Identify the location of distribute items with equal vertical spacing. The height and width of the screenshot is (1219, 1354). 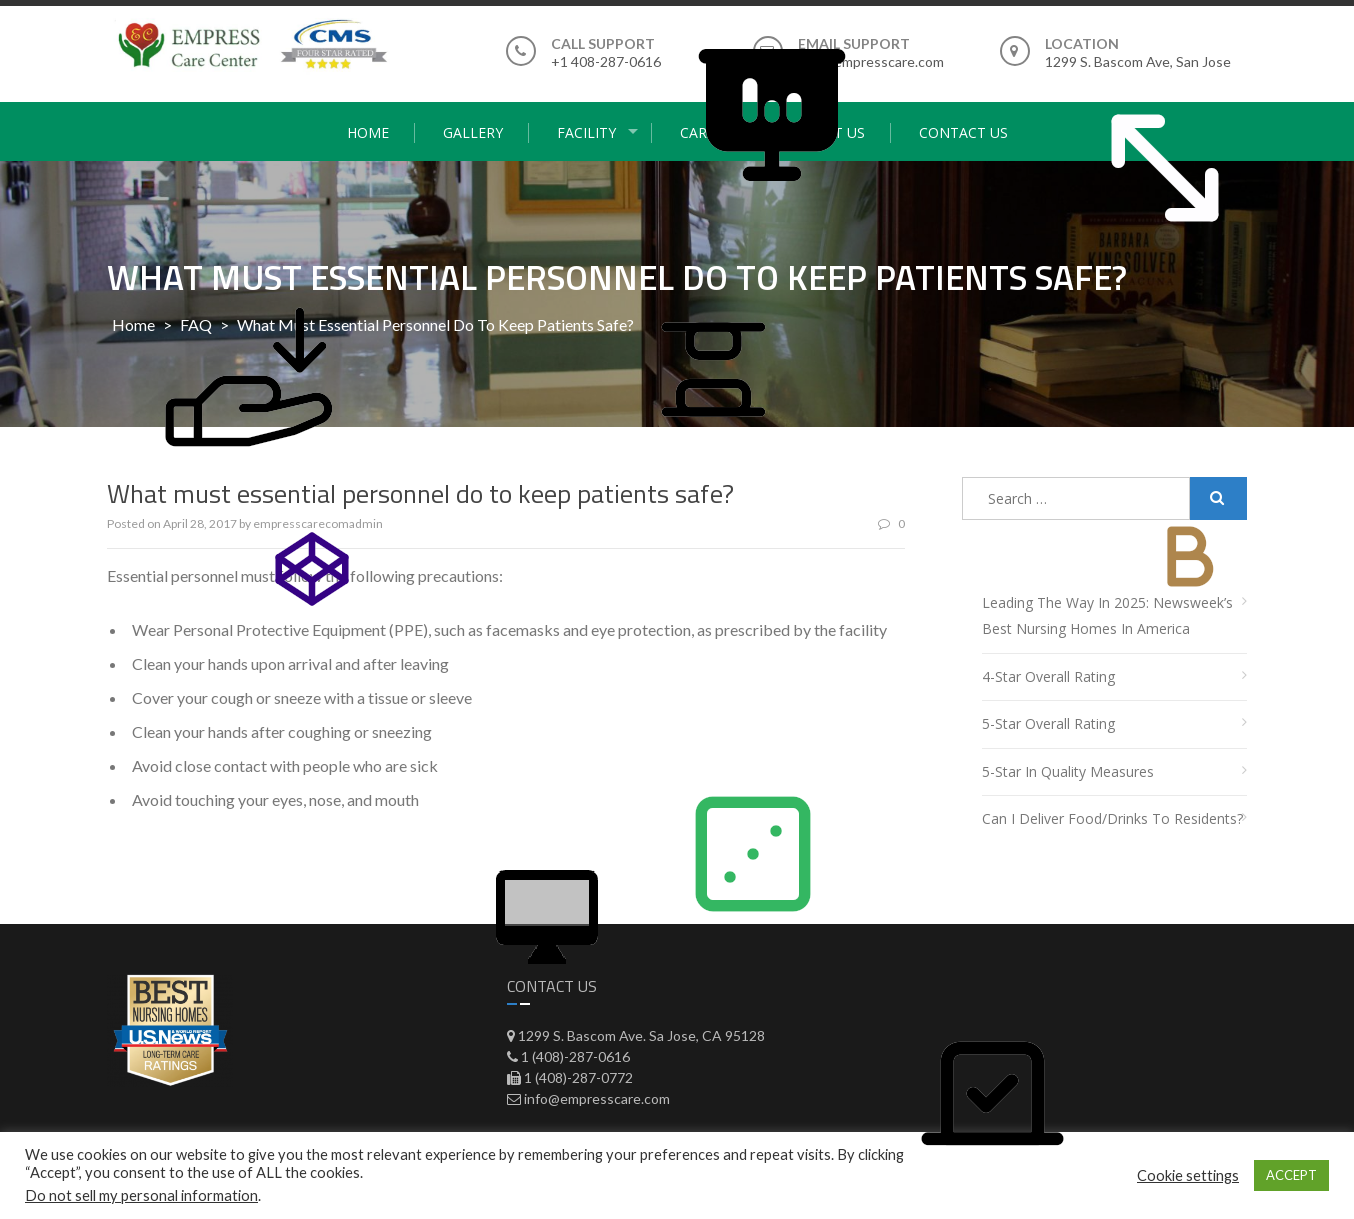
(713, 369).